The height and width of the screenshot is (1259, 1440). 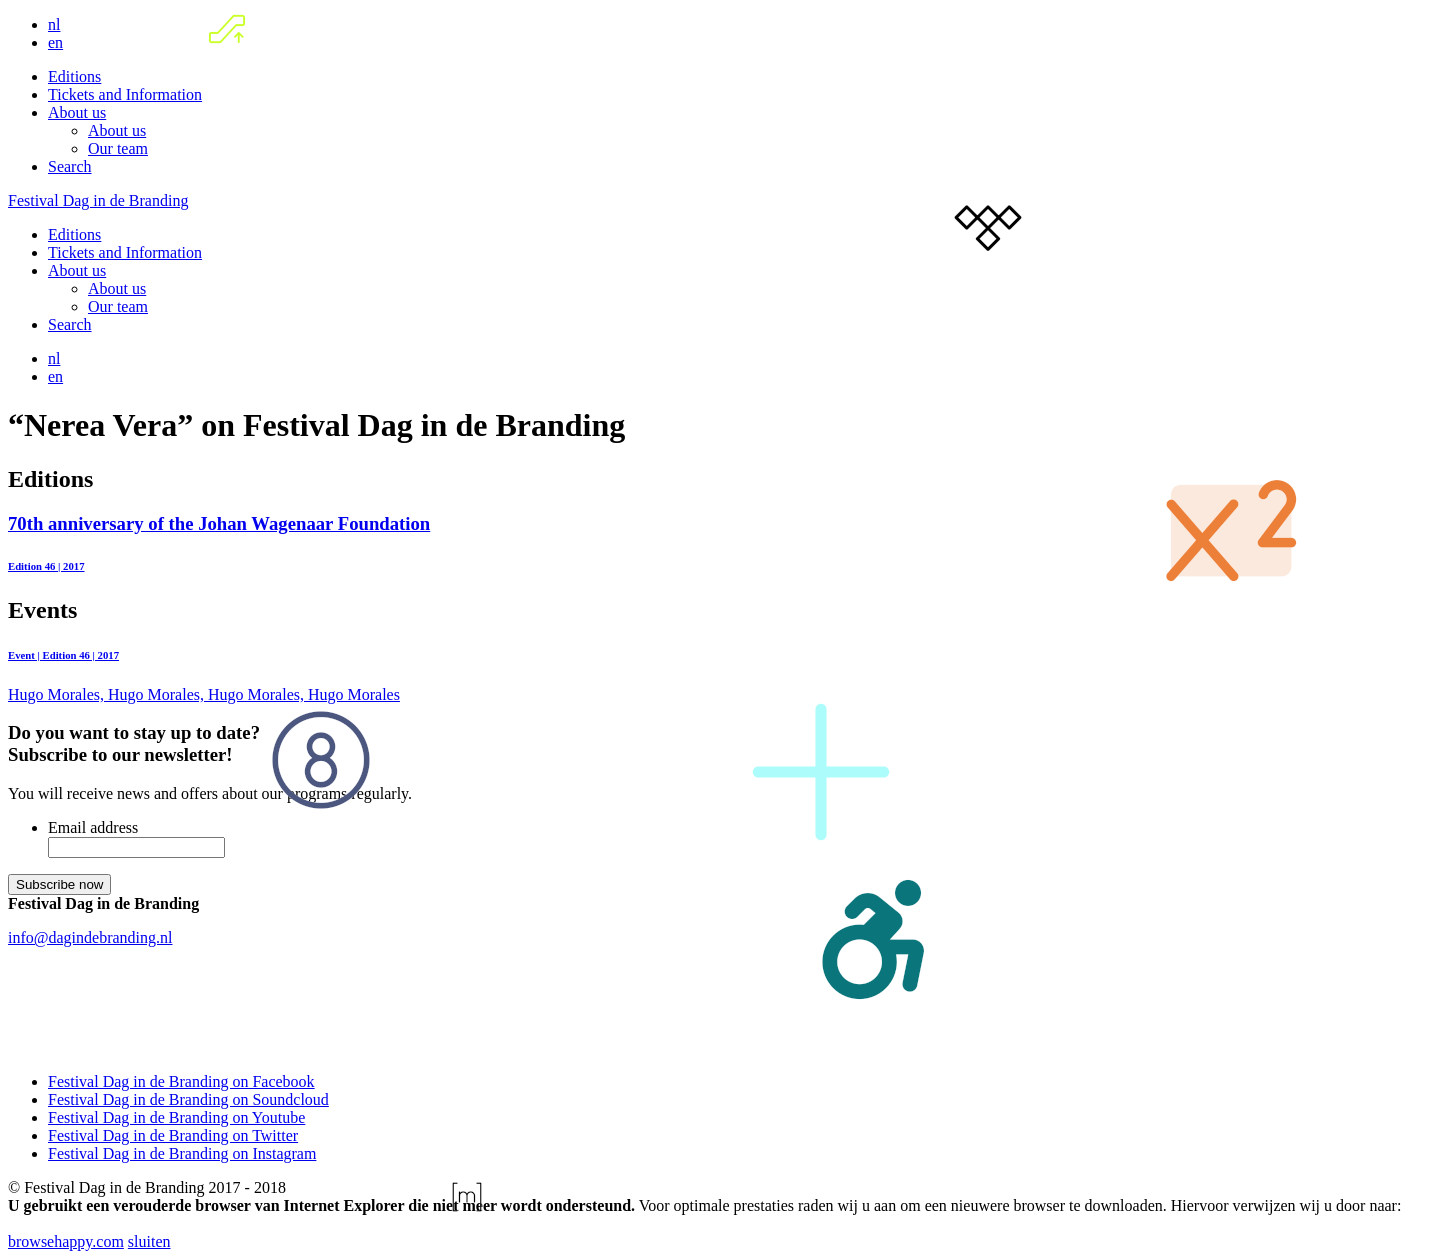 What do you see at coordinates (321, 760) in the screenshot?
I see `indicates step 8 in a multi-step process` at bounding box center [321, 760].